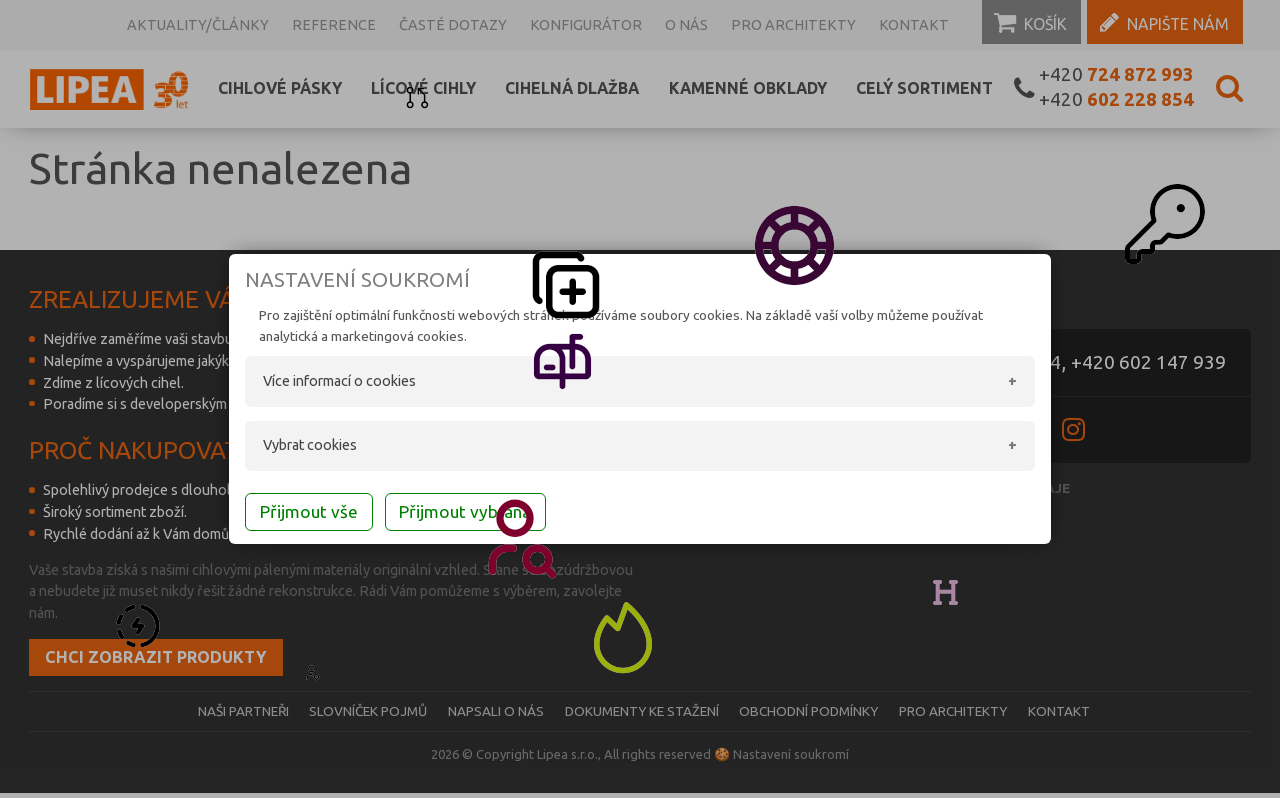 The height and width of the screenshot is (798, 1280). What do you see at coordinates (945, 592) in the screenshot?
I see `format text as a heading` at bounding box center [945, 592].